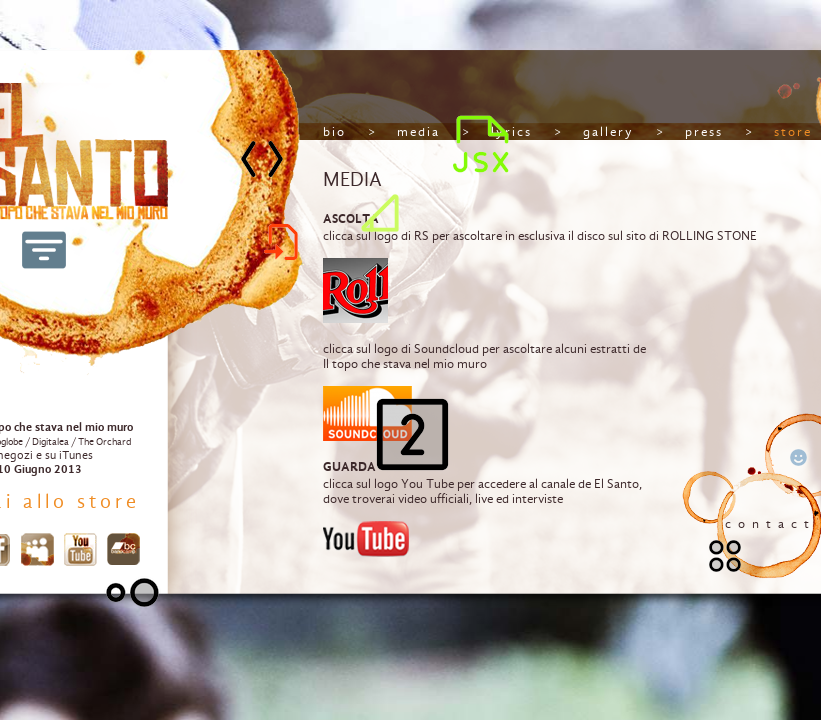 The width and height of the screenshot is (821, 720). Describe the element at coordinates (482, 146) in the screenshot. I see `jsx file type indicator` at that location.